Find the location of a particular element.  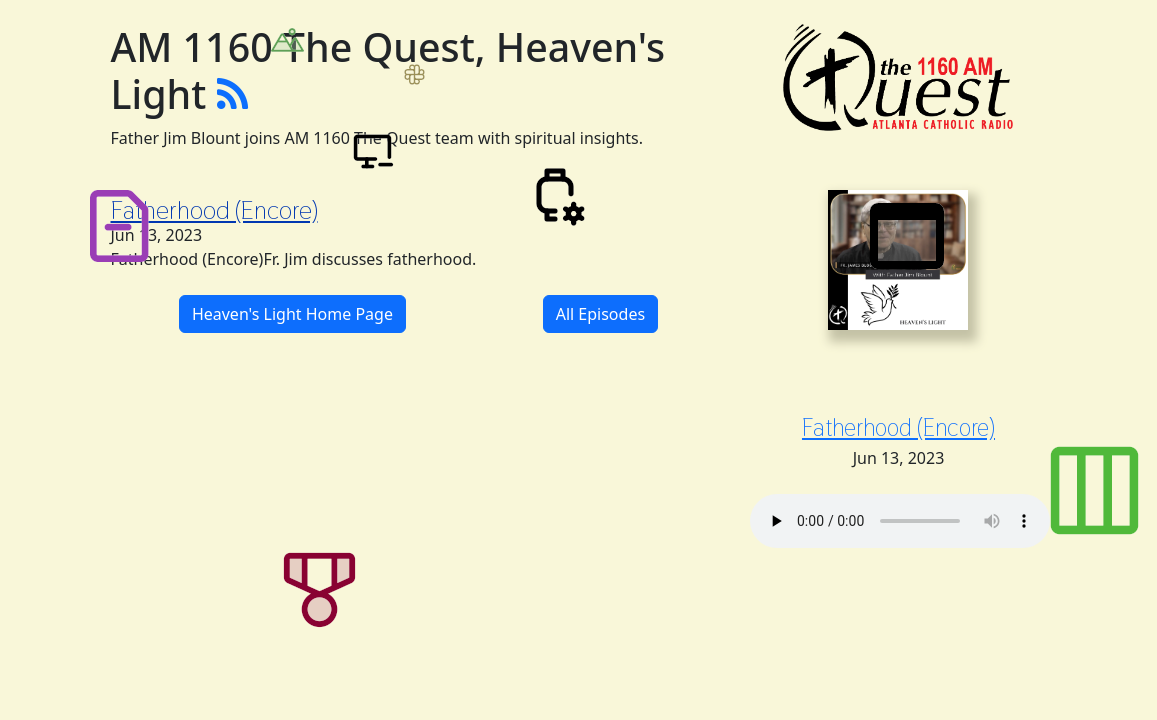

open a web browser or web view is located at coordinates (907, 236).